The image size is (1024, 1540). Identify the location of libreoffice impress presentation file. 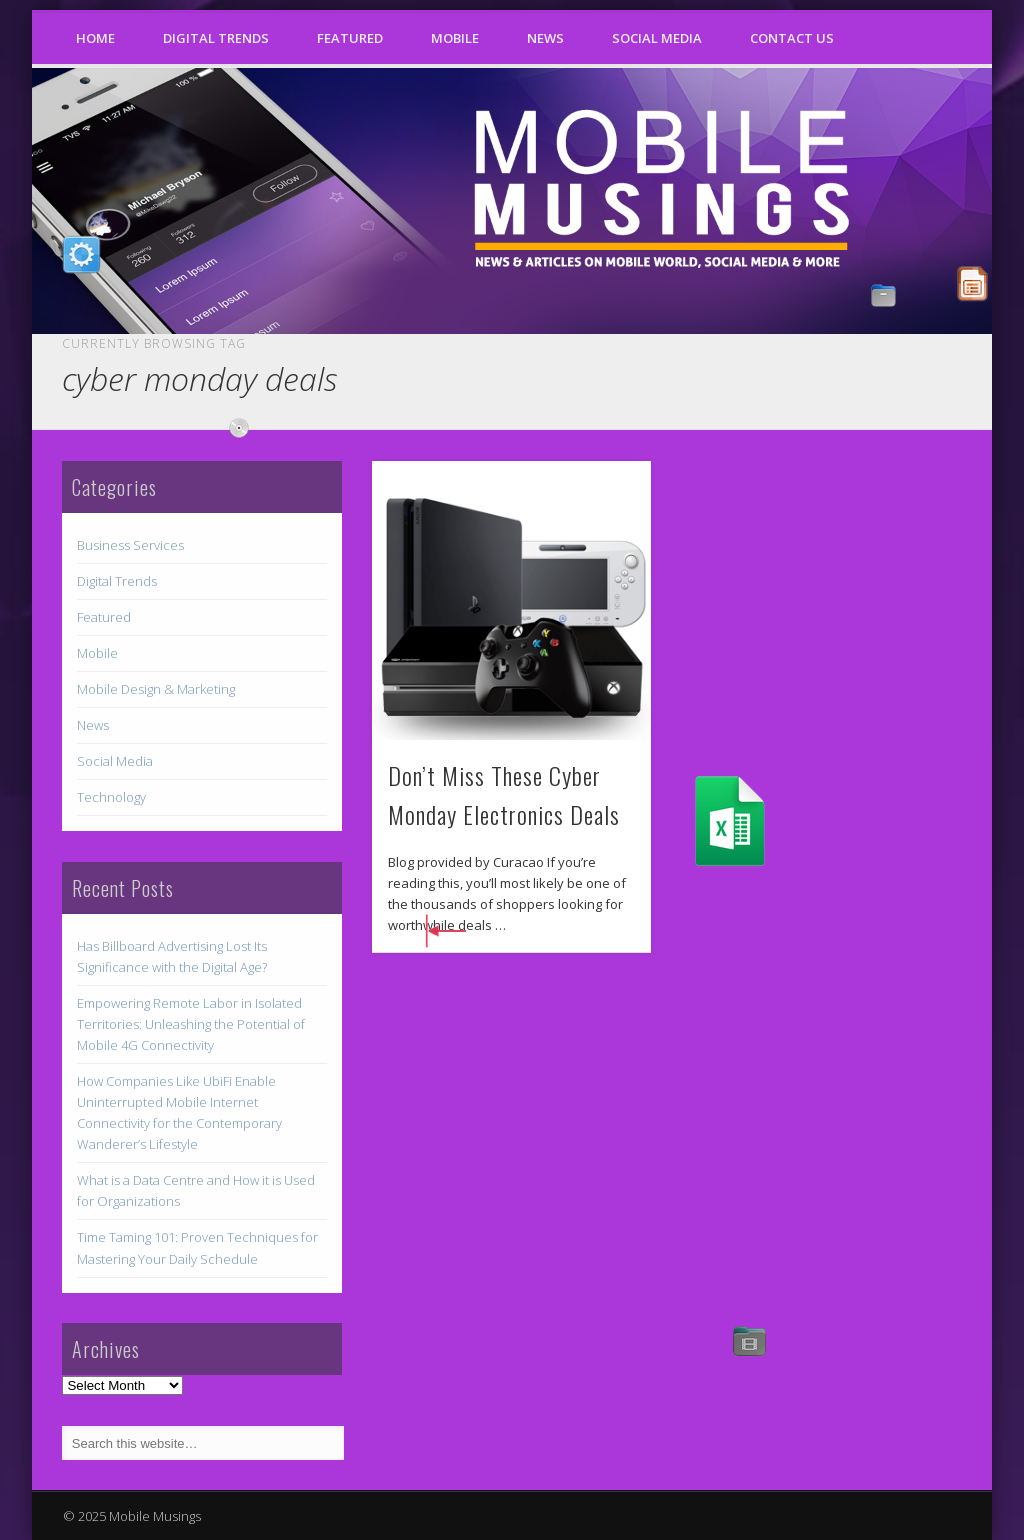
(972, 283).